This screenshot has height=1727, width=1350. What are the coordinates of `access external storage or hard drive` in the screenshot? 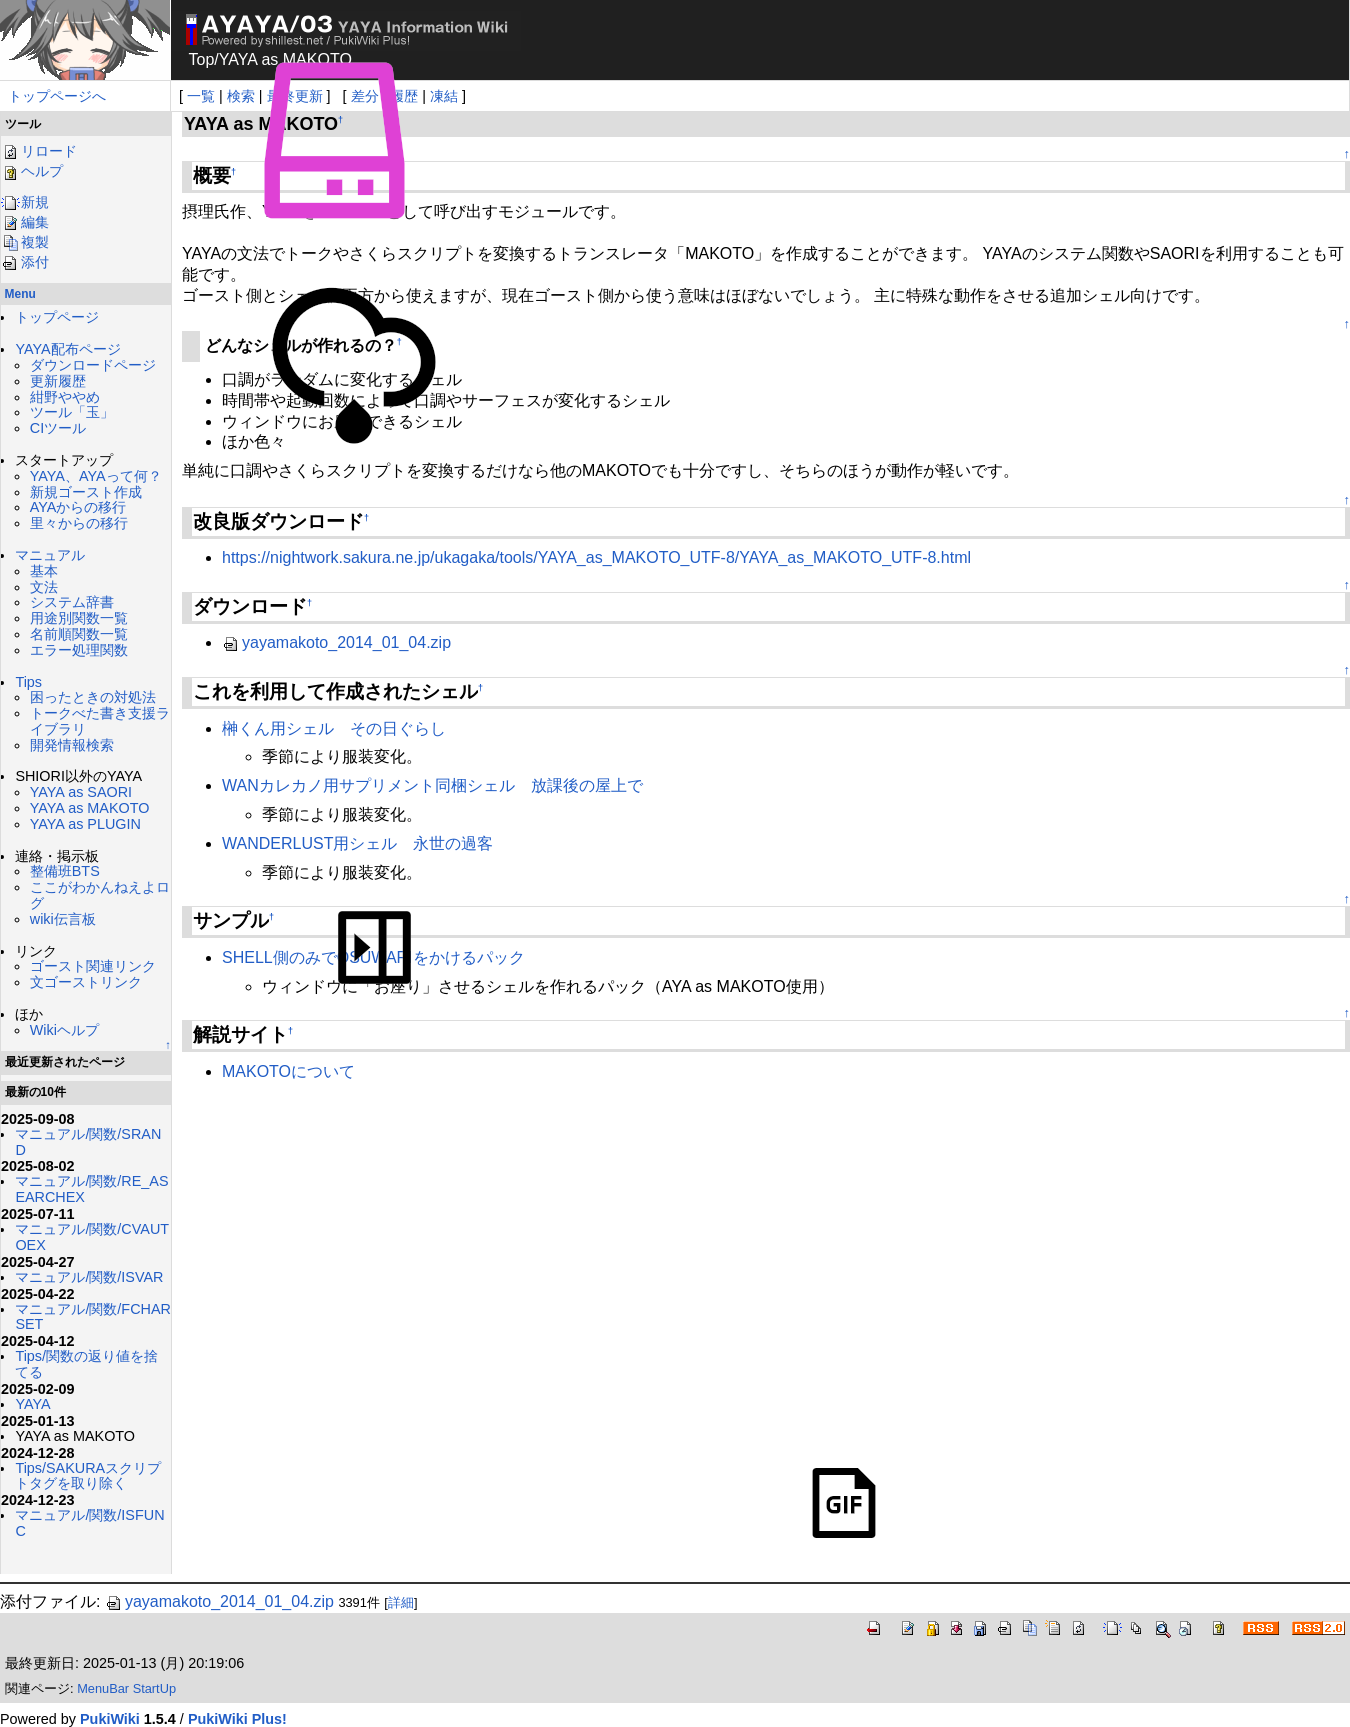 It's located at (334, 140).